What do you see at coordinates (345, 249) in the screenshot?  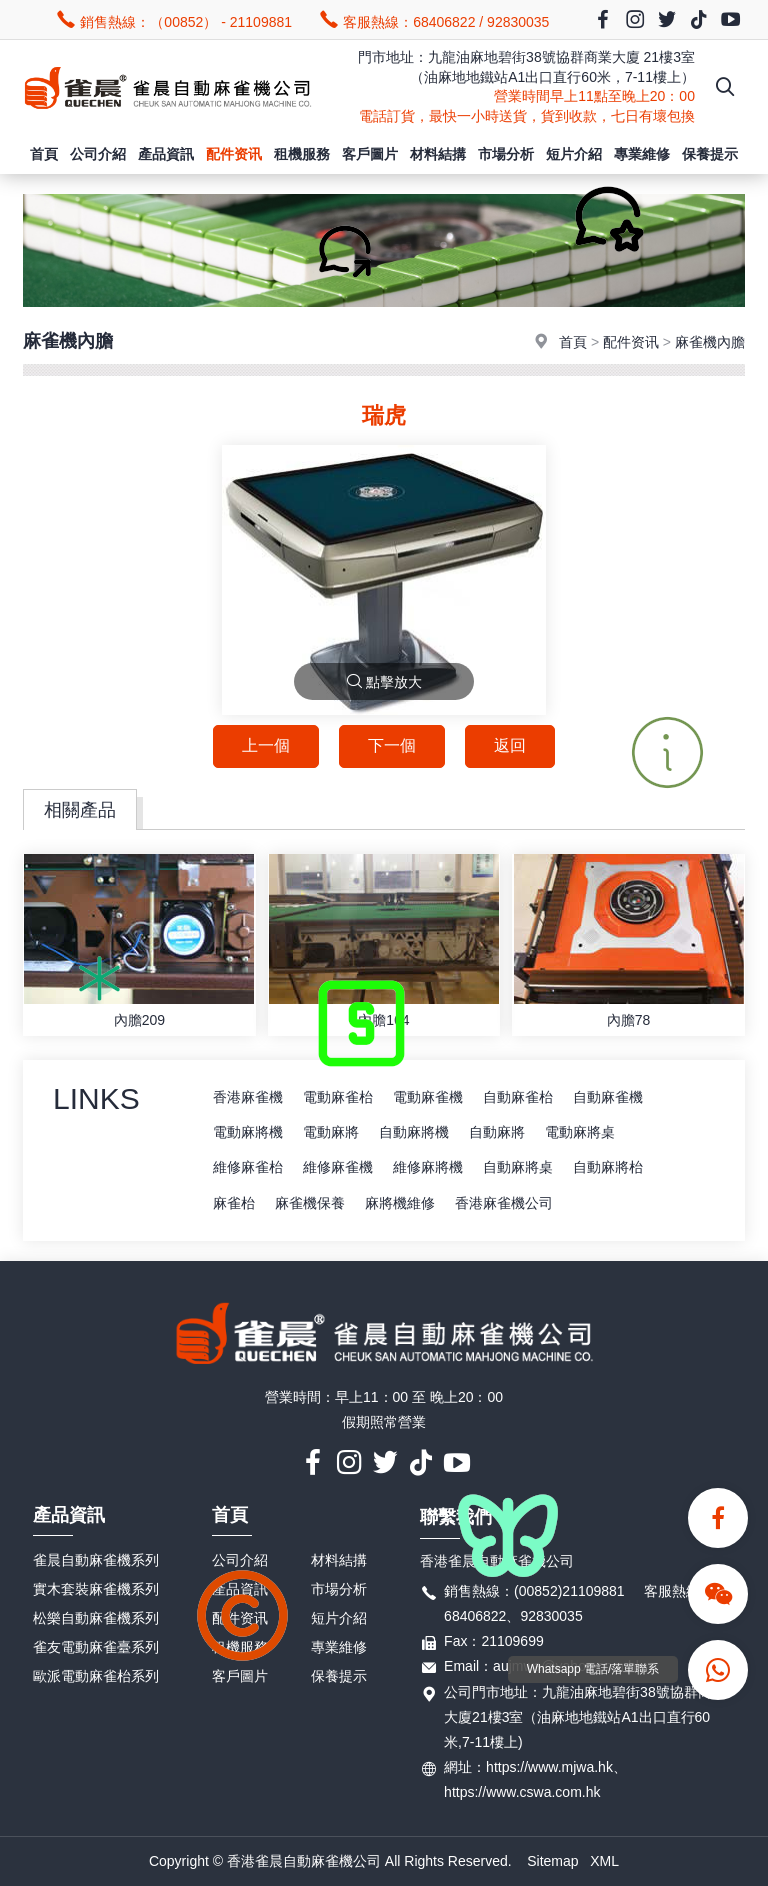 I see `share this conversation` at bounding box center [345, 249].